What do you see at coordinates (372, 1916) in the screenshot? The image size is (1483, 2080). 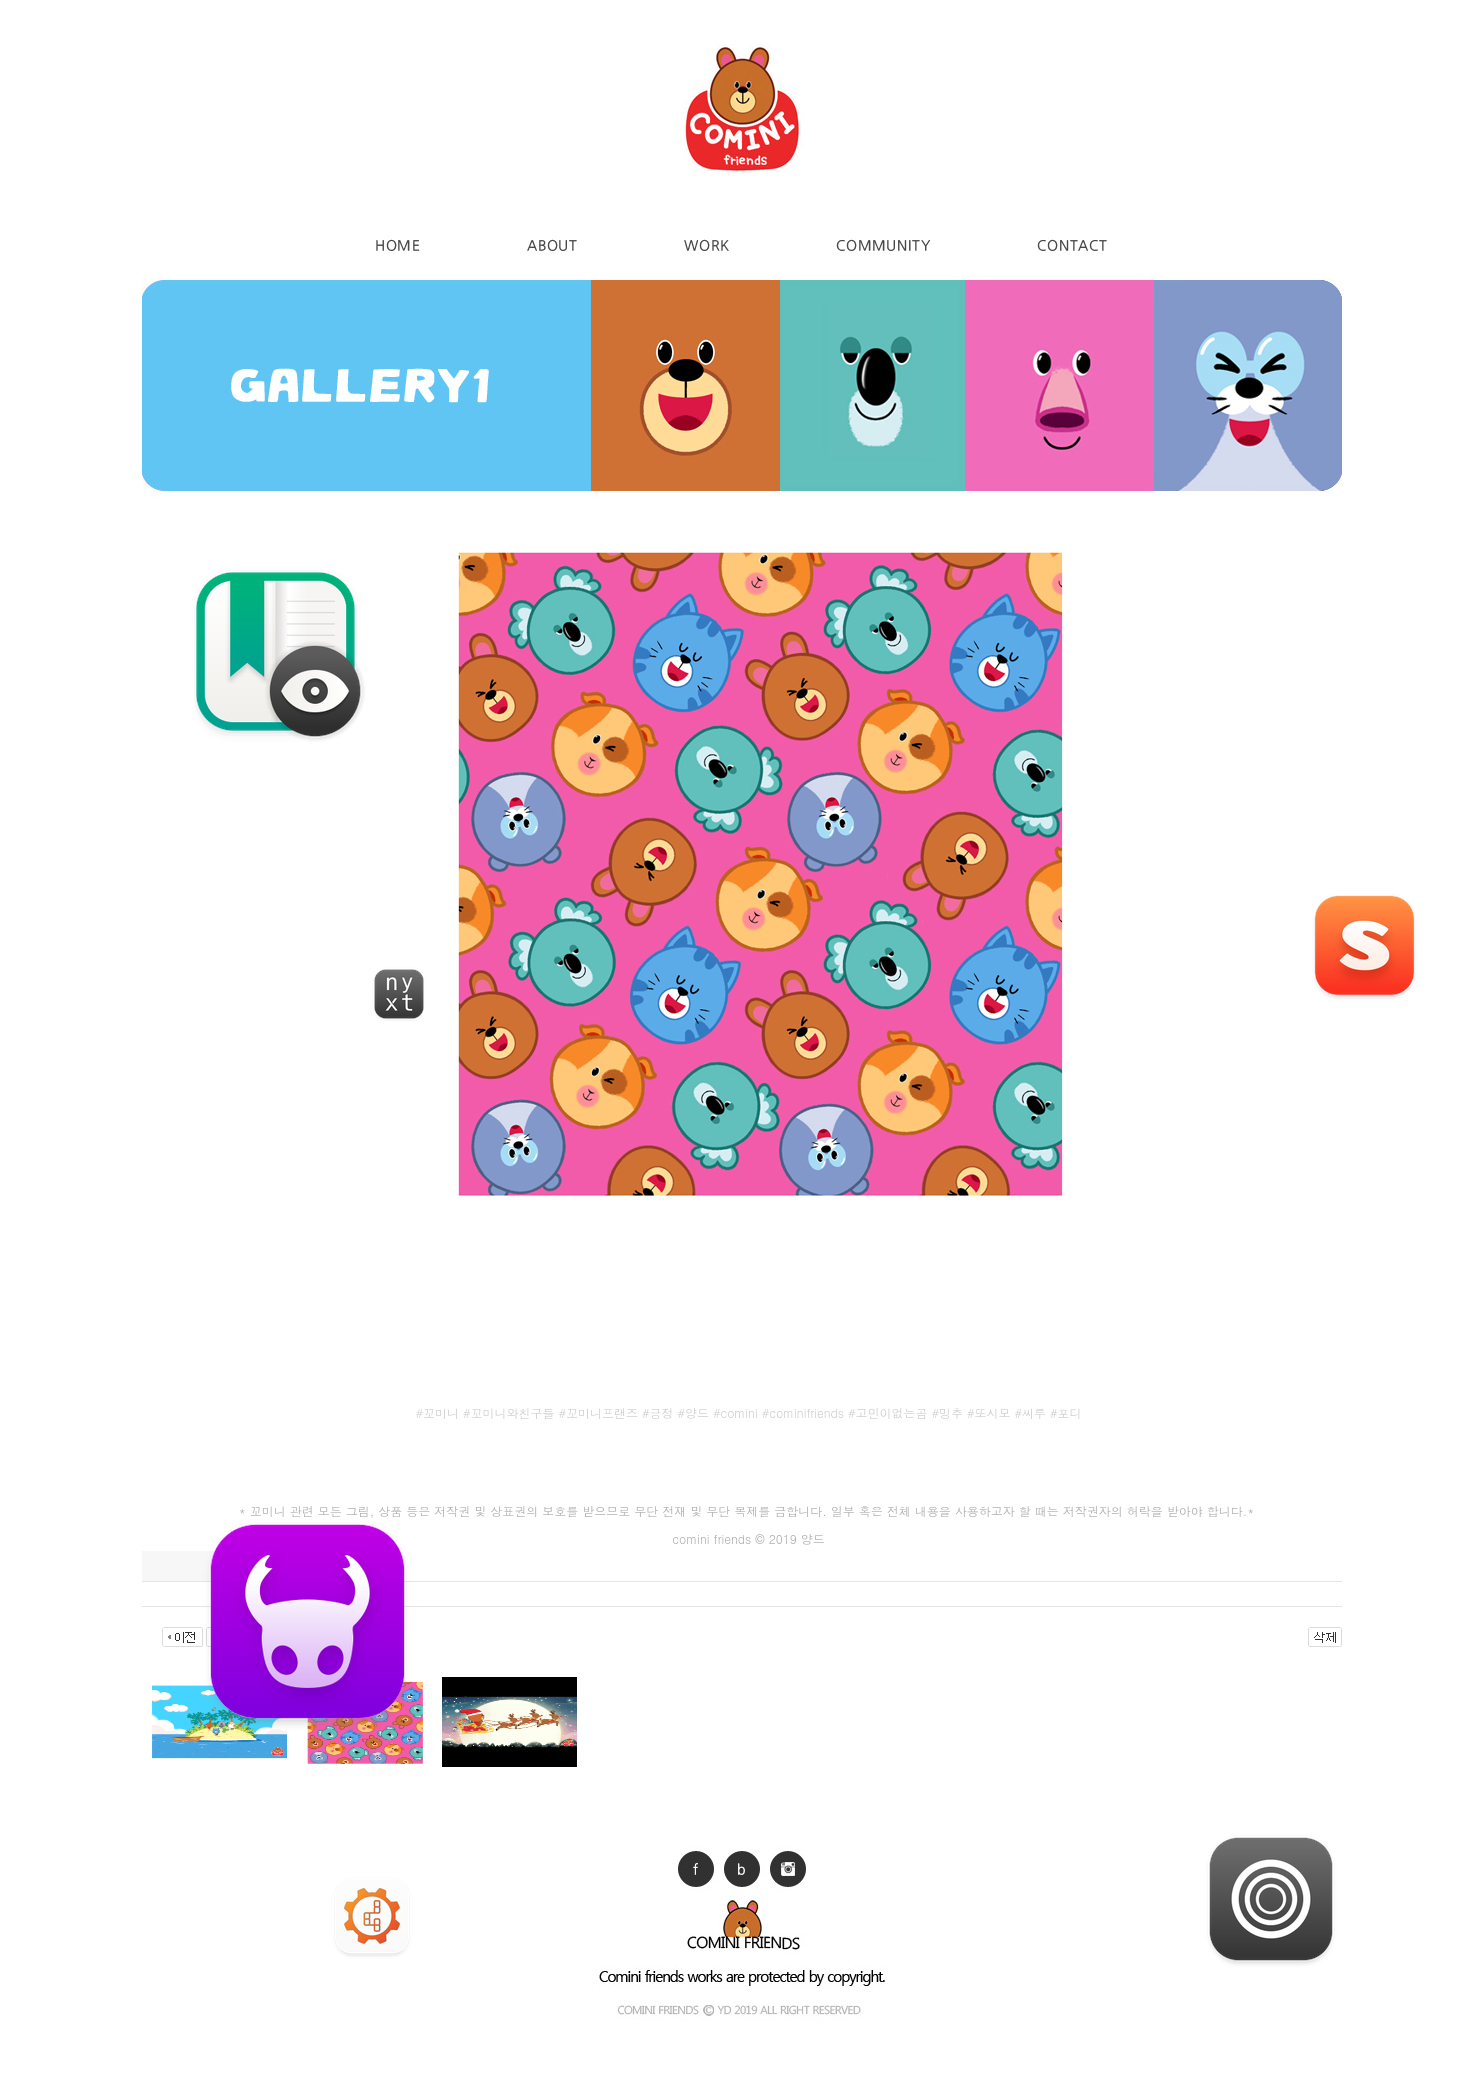 I see `open btrfs assistant for managing btrfs filesystem snapshots` at bounding box center [372, 1916].